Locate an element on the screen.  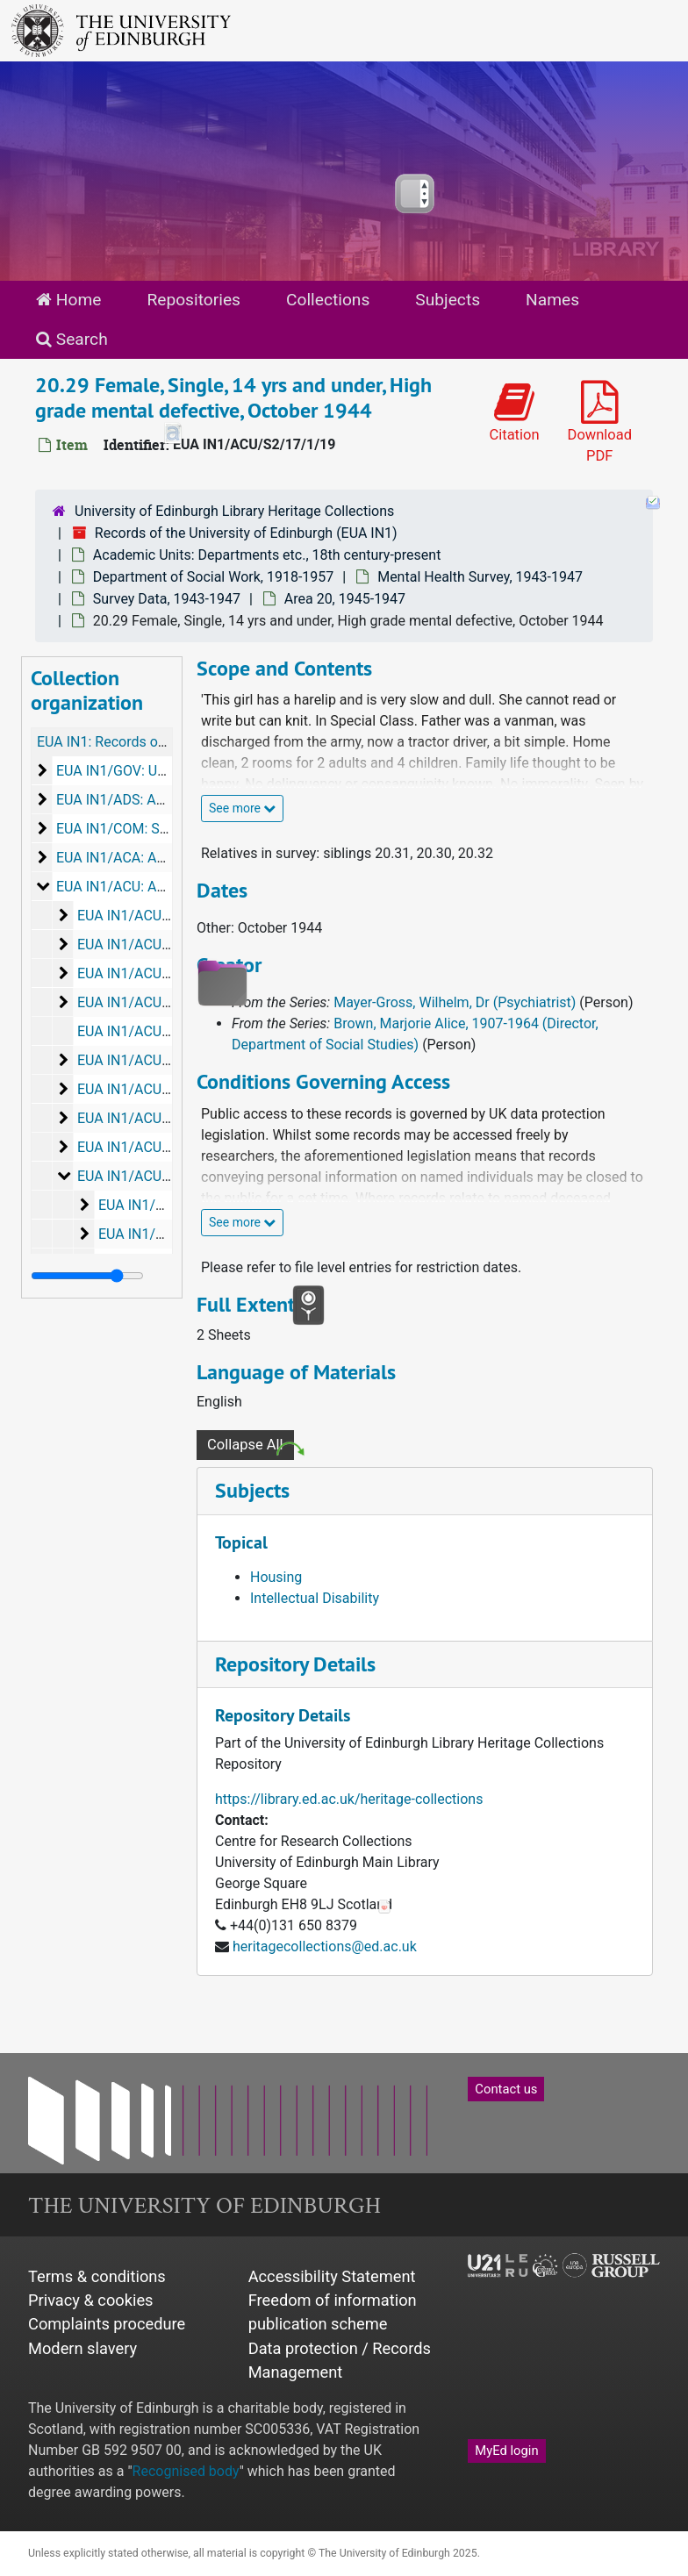
open folder to view contents is located at coordinates (222, 983).